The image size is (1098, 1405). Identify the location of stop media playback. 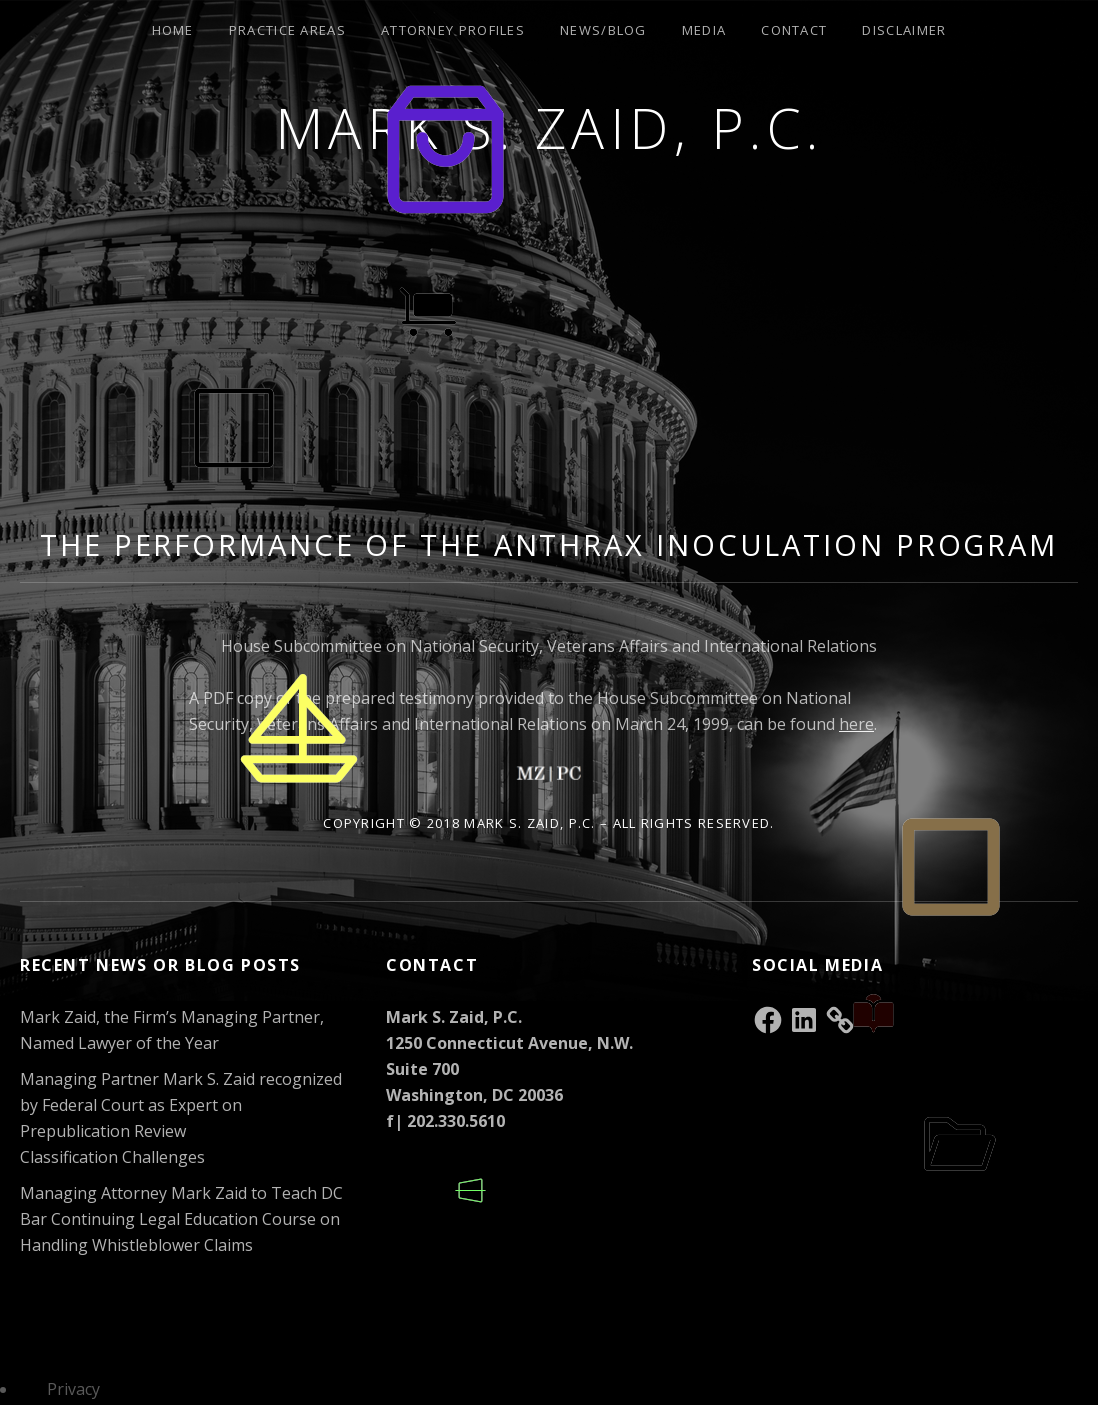
(951, 867).